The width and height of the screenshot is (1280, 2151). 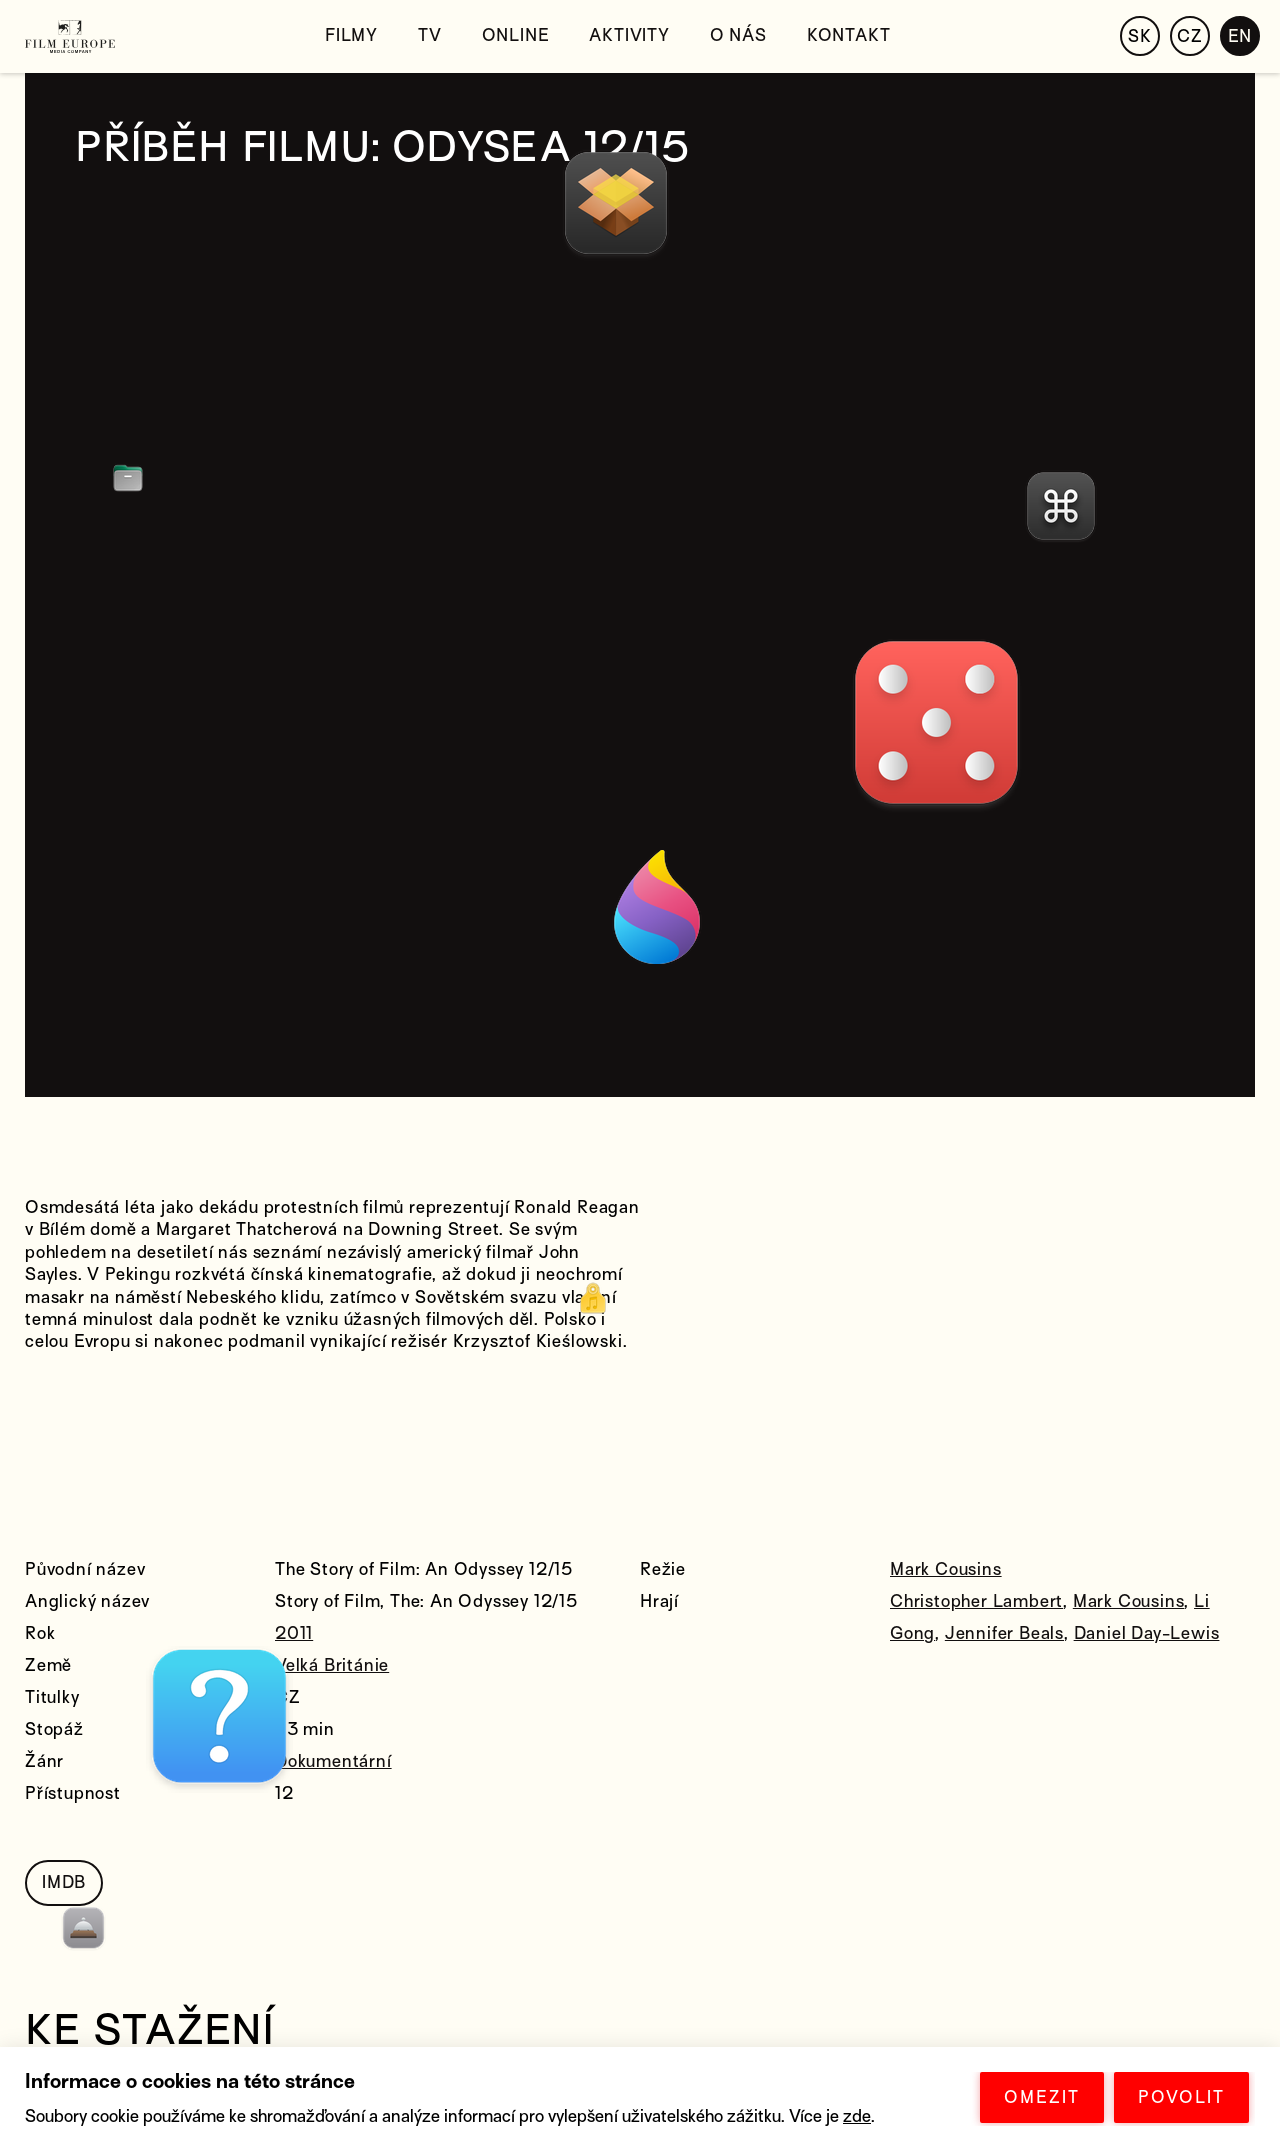 I want to click on indicates a help or information dialog, so click(x=219, y=1719).